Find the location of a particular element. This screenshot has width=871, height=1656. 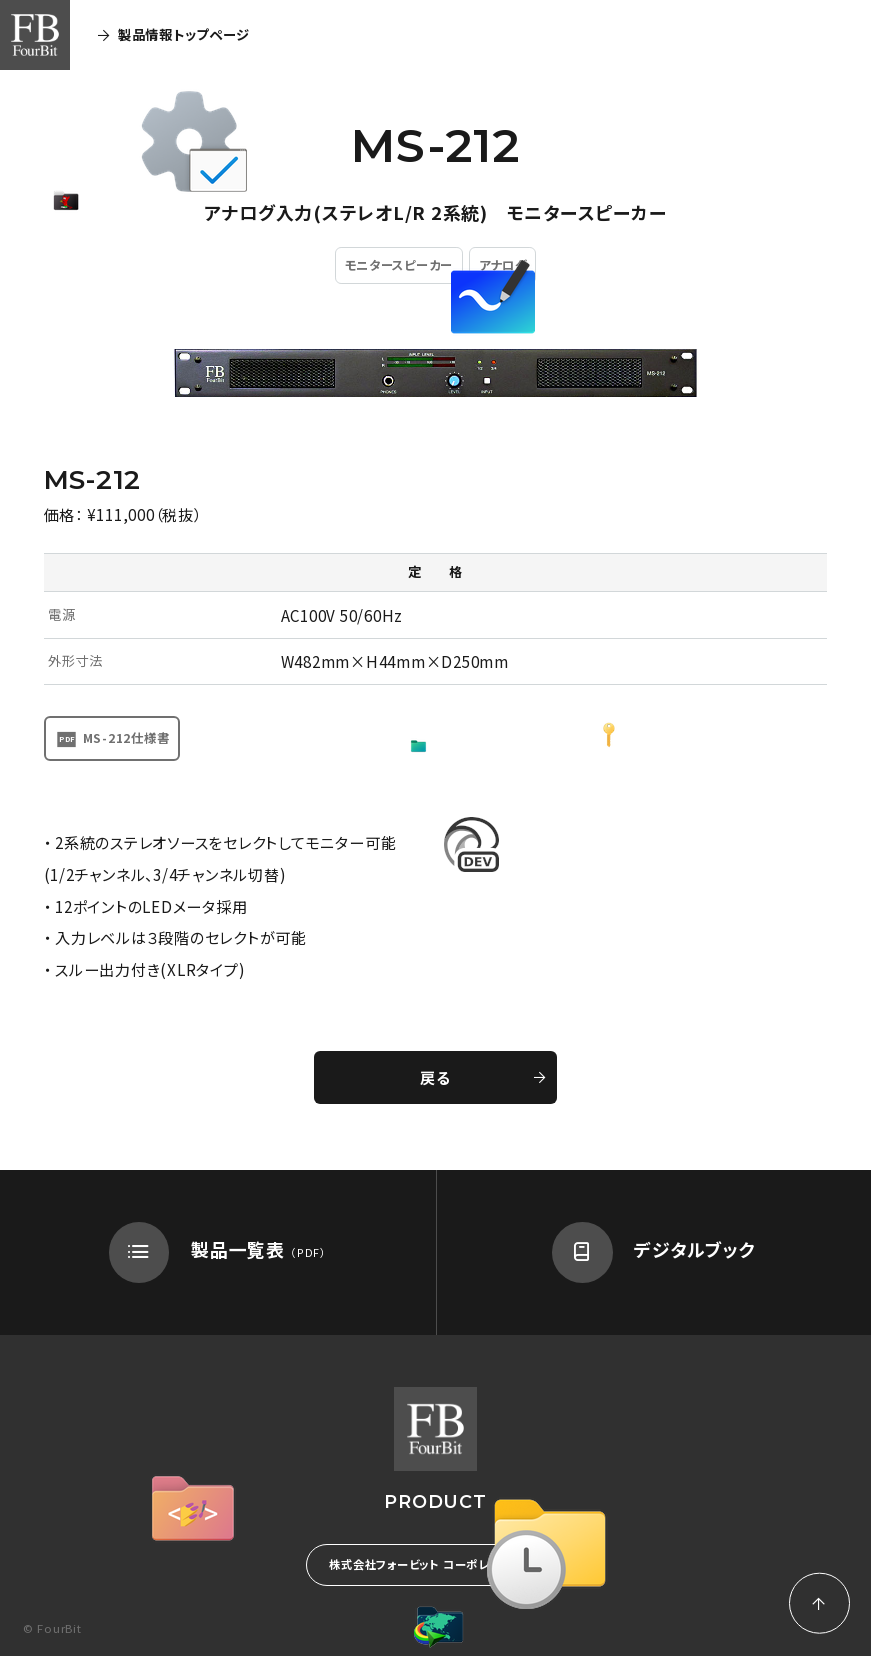

access recently opened files and folders is located at coordinates (550, 1546).